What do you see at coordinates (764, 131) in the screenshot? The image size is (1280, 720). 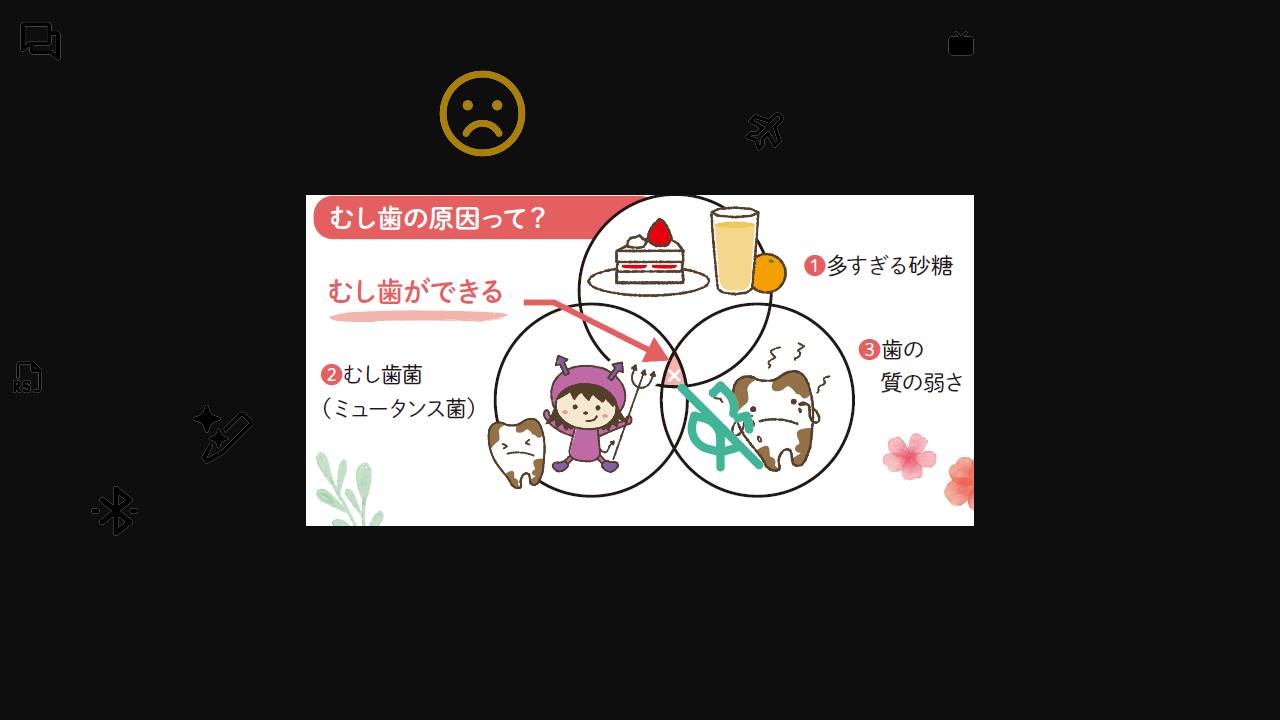 I see `access travel or flight booking` at bounding box center [764, 131].